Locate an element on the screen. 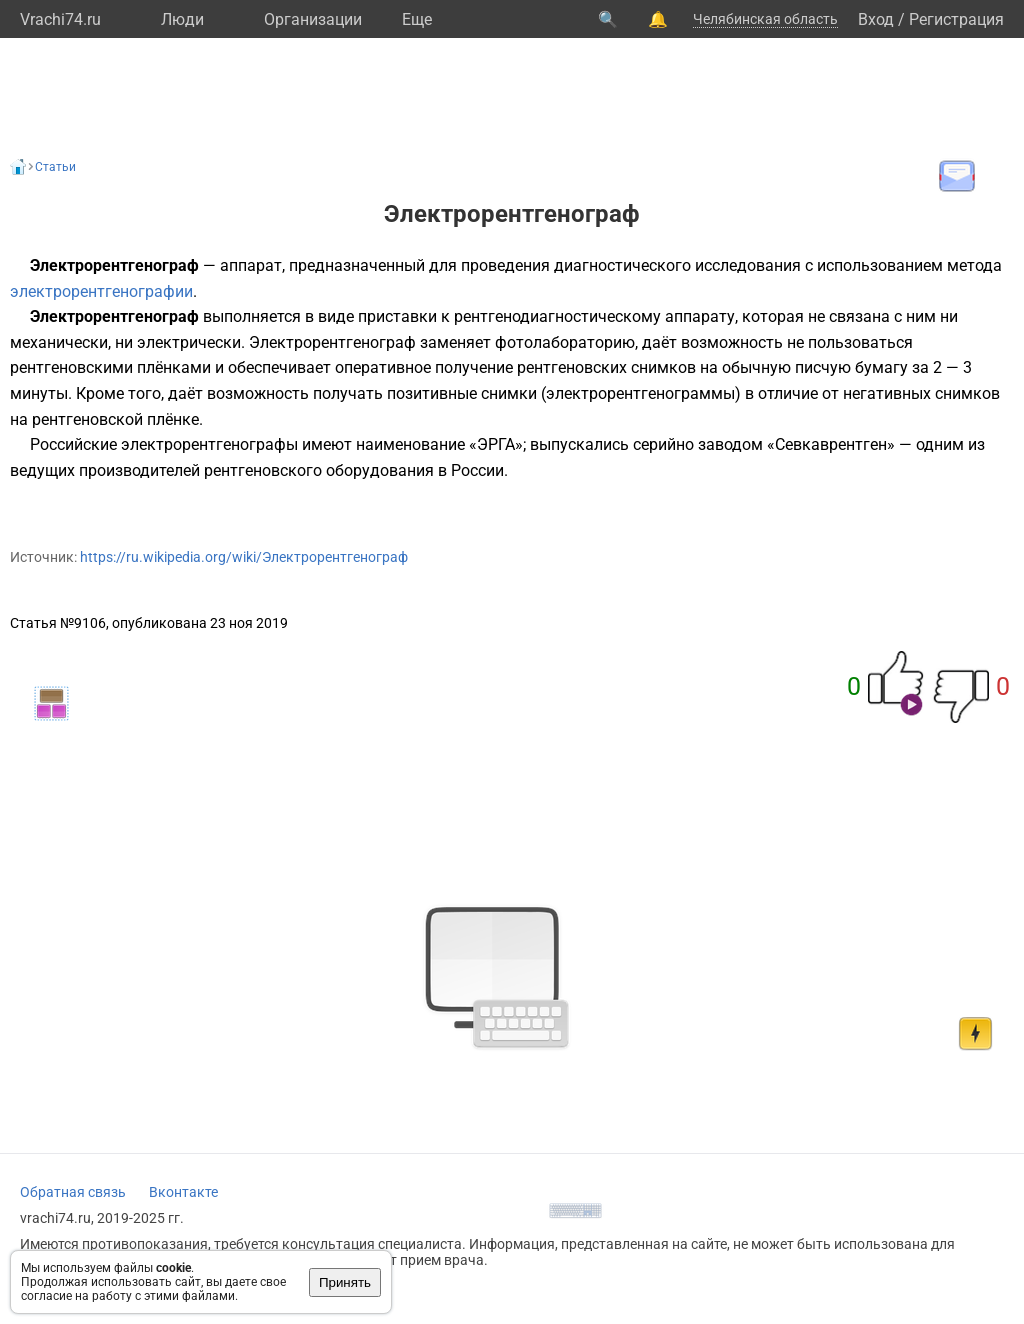  select all items in the current view is located at coordinates (51, 703).